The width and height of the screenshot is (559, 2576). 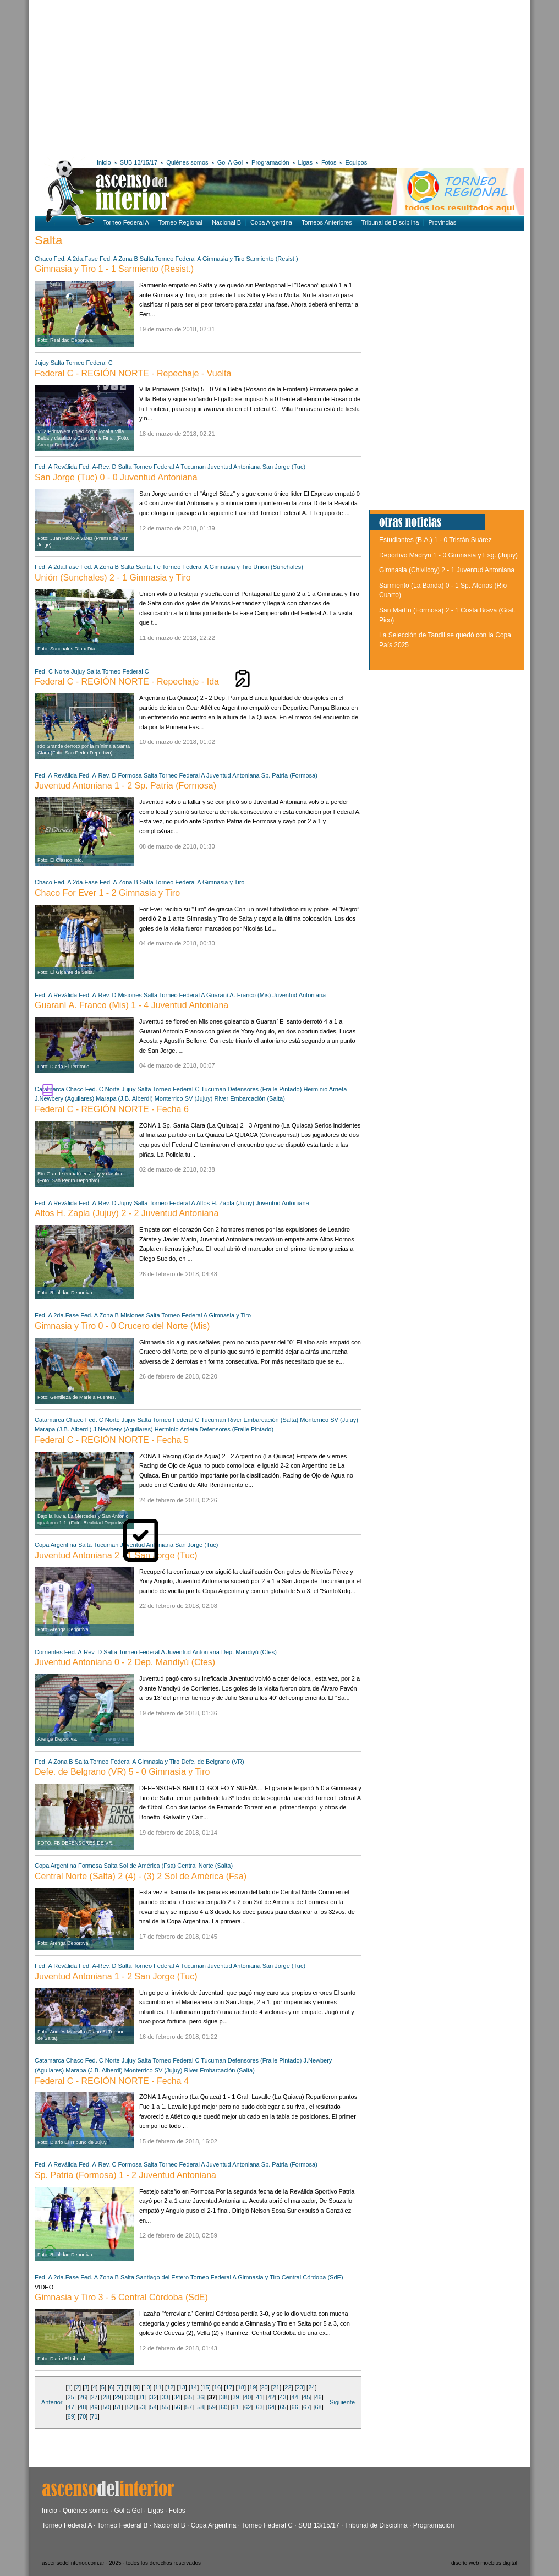 I want to click on edit clipboard contents, so click(x=243, y=679).